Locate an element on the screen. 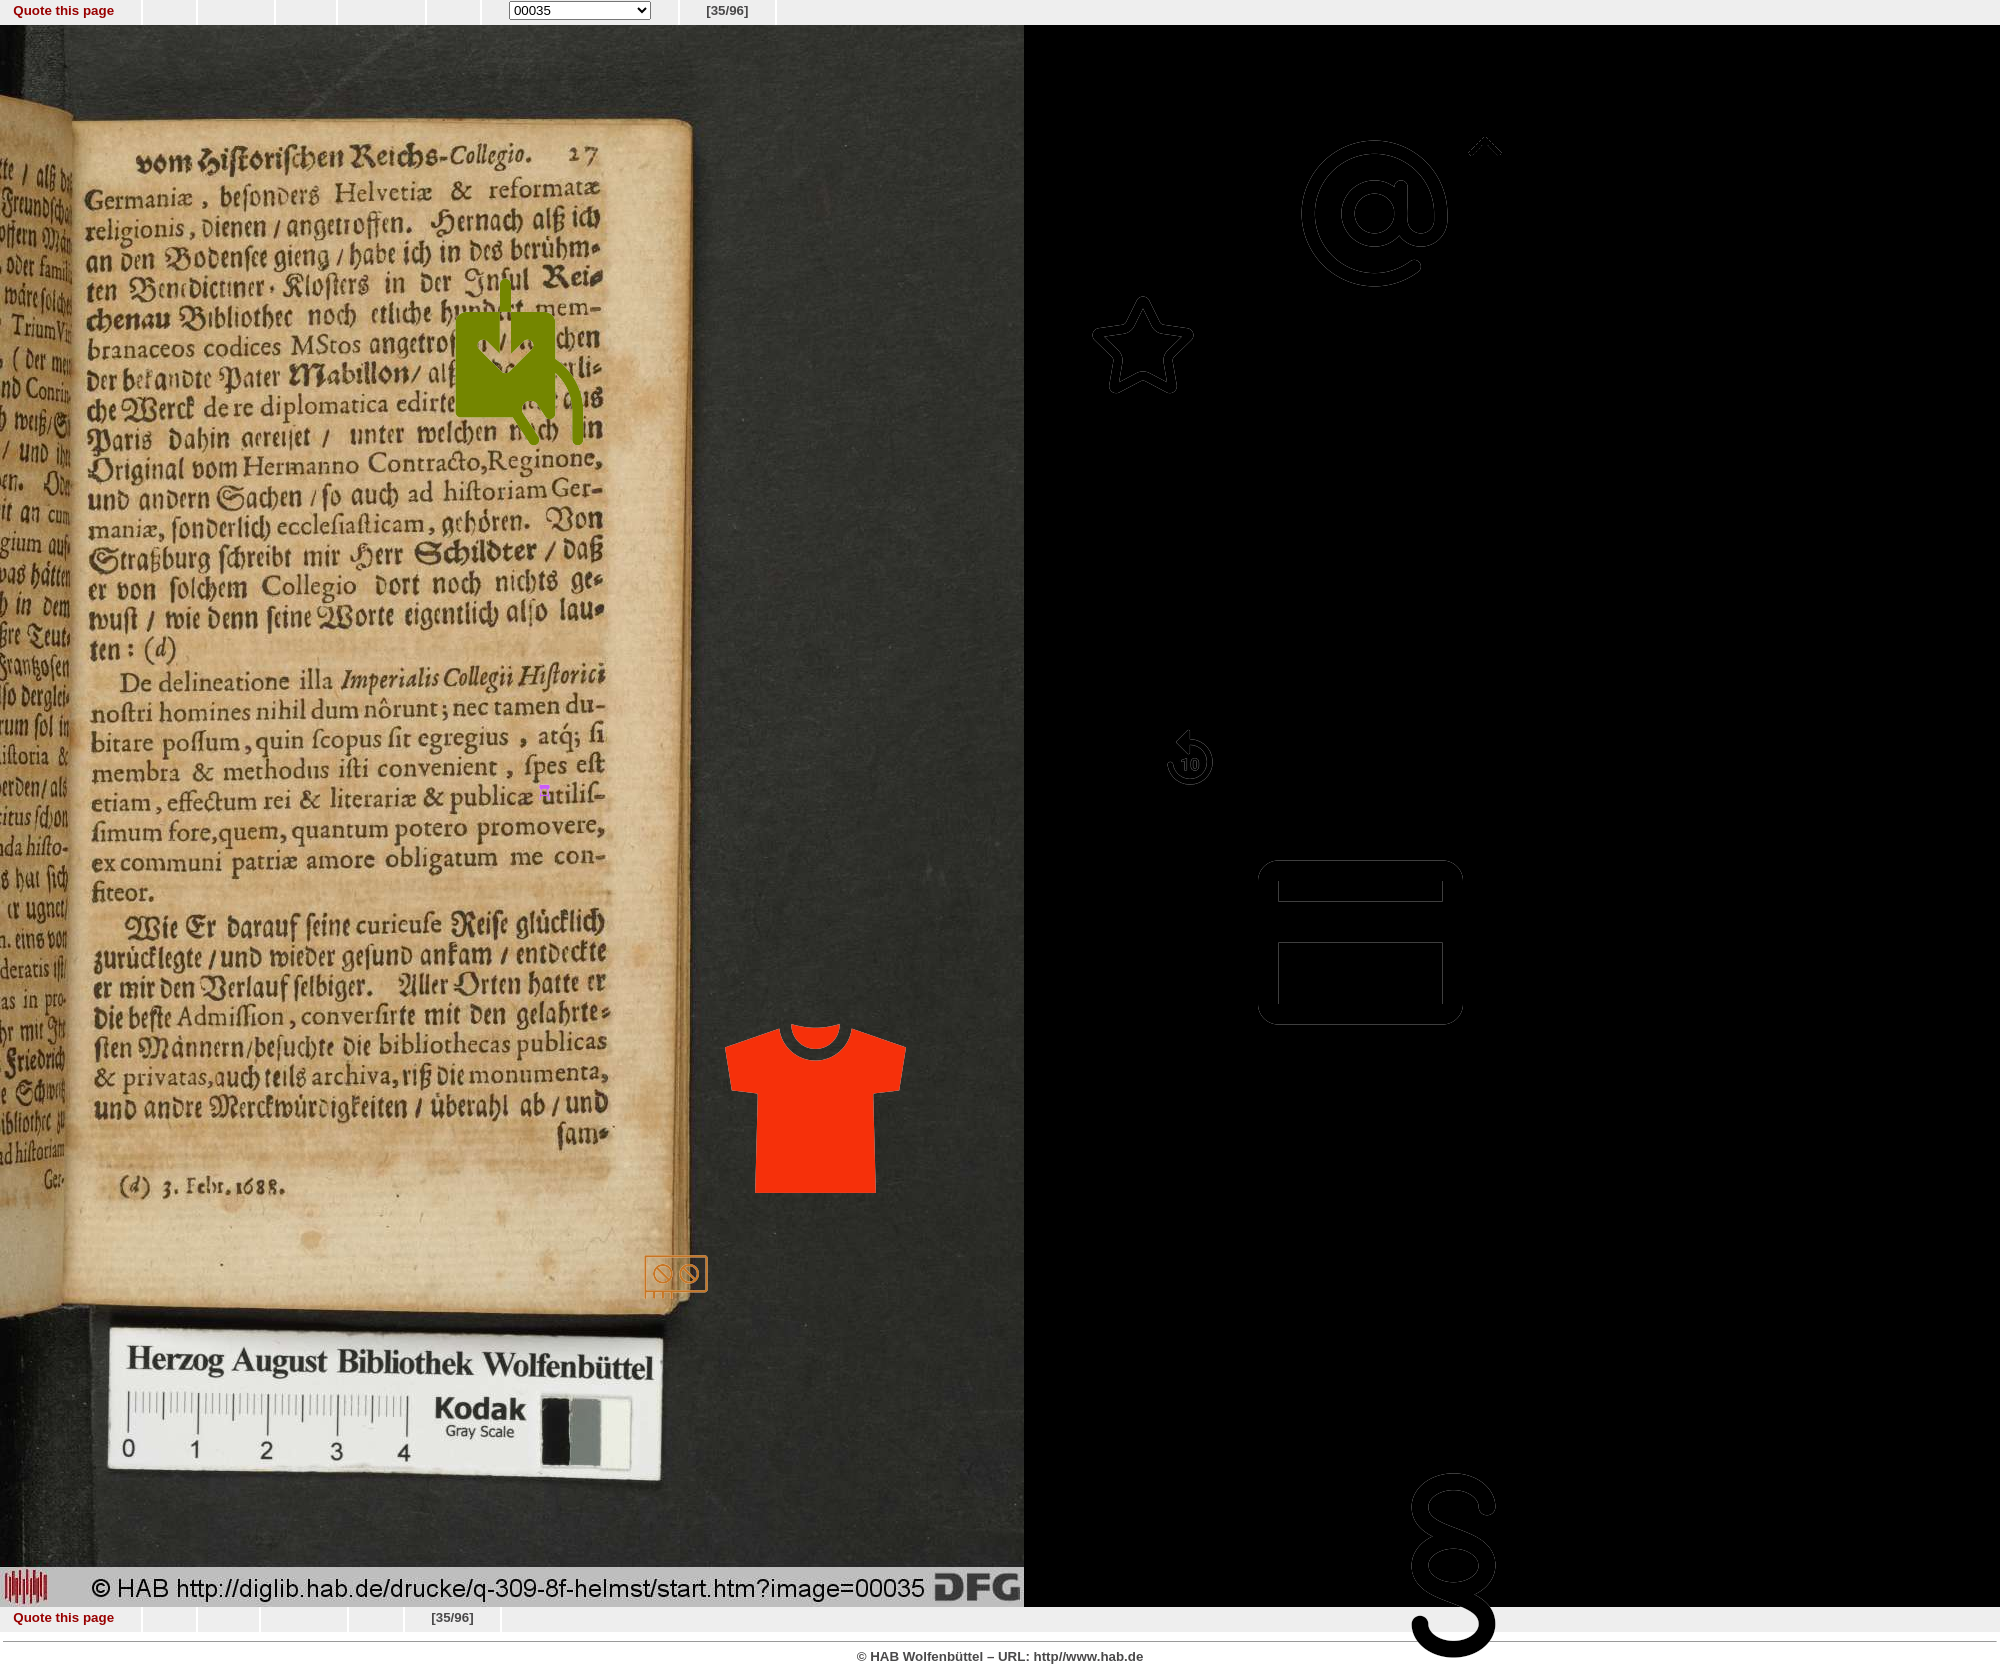  mention a user in a post or comment is located at coordinates (1374, 213).